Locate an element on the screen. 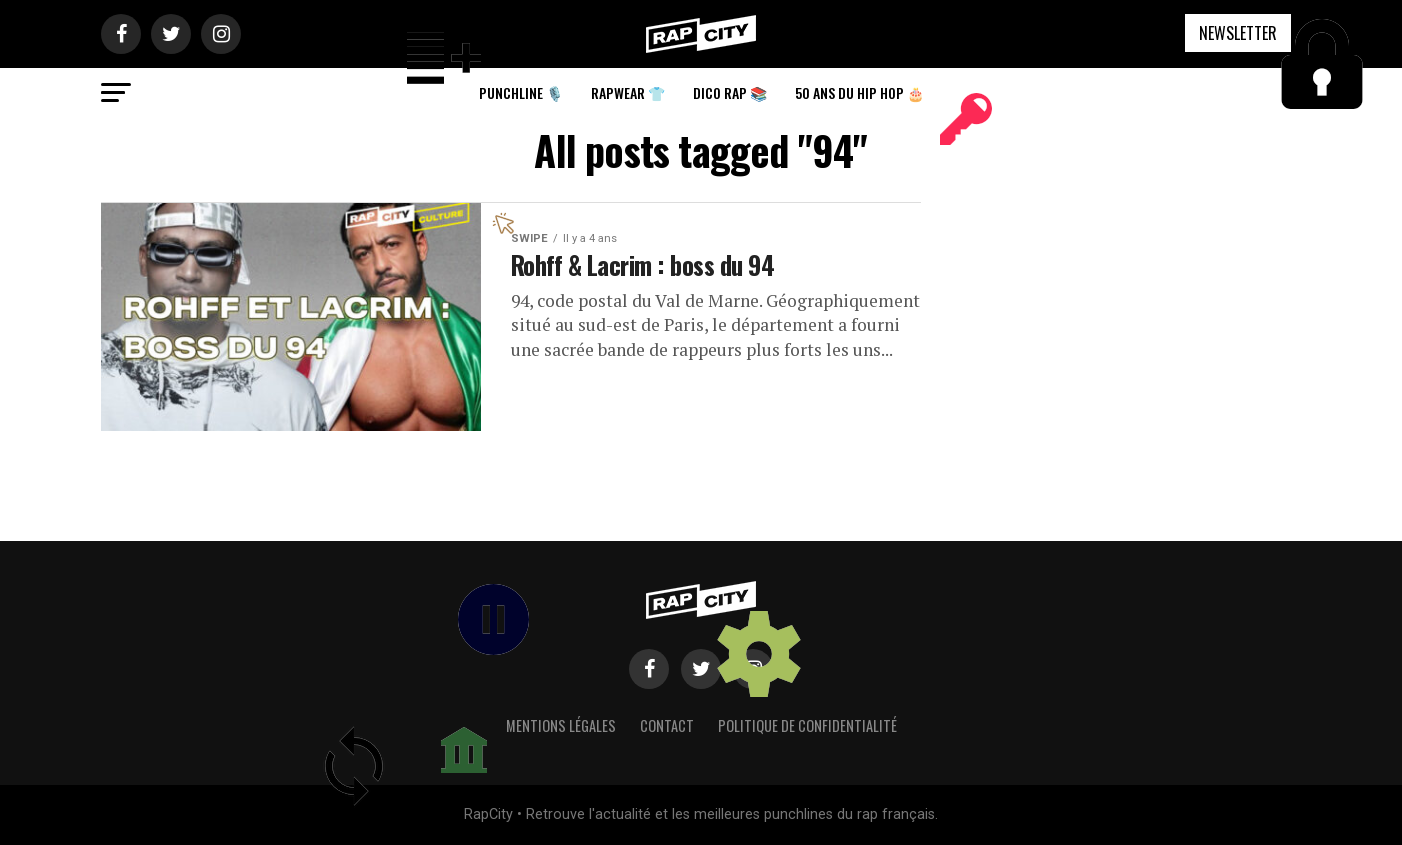 This screenshot has width=1402, height=845. access security or login settings is located at coordinates (966, 119).